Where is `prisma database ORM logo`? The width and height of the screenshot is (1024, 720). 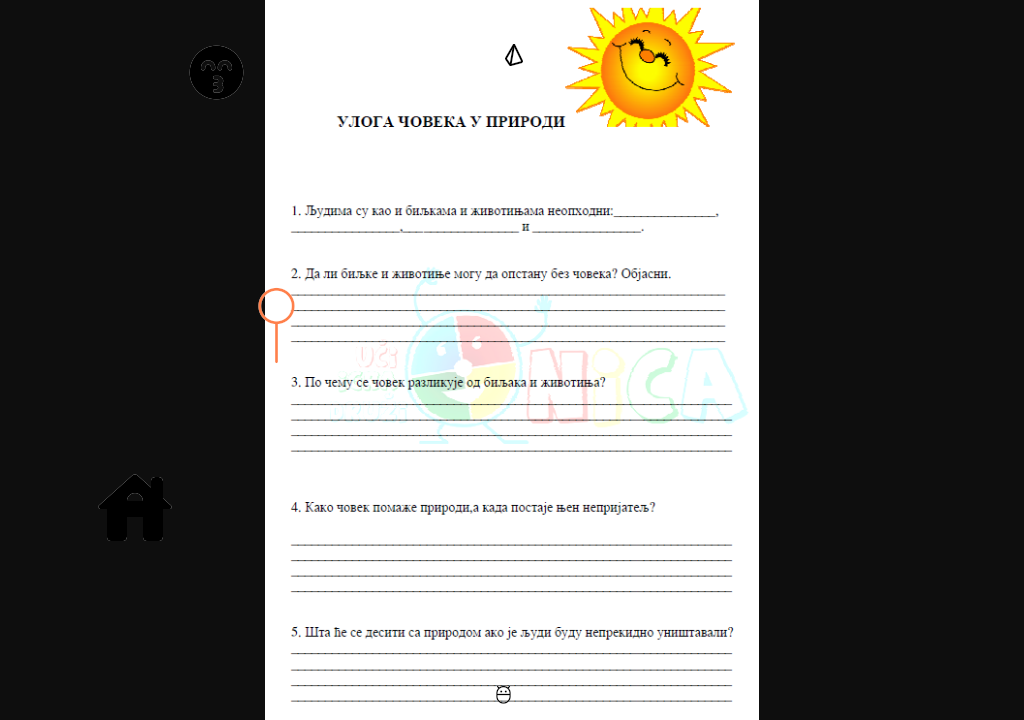 prisma database ORM logo is located at coordinates (514, 55).